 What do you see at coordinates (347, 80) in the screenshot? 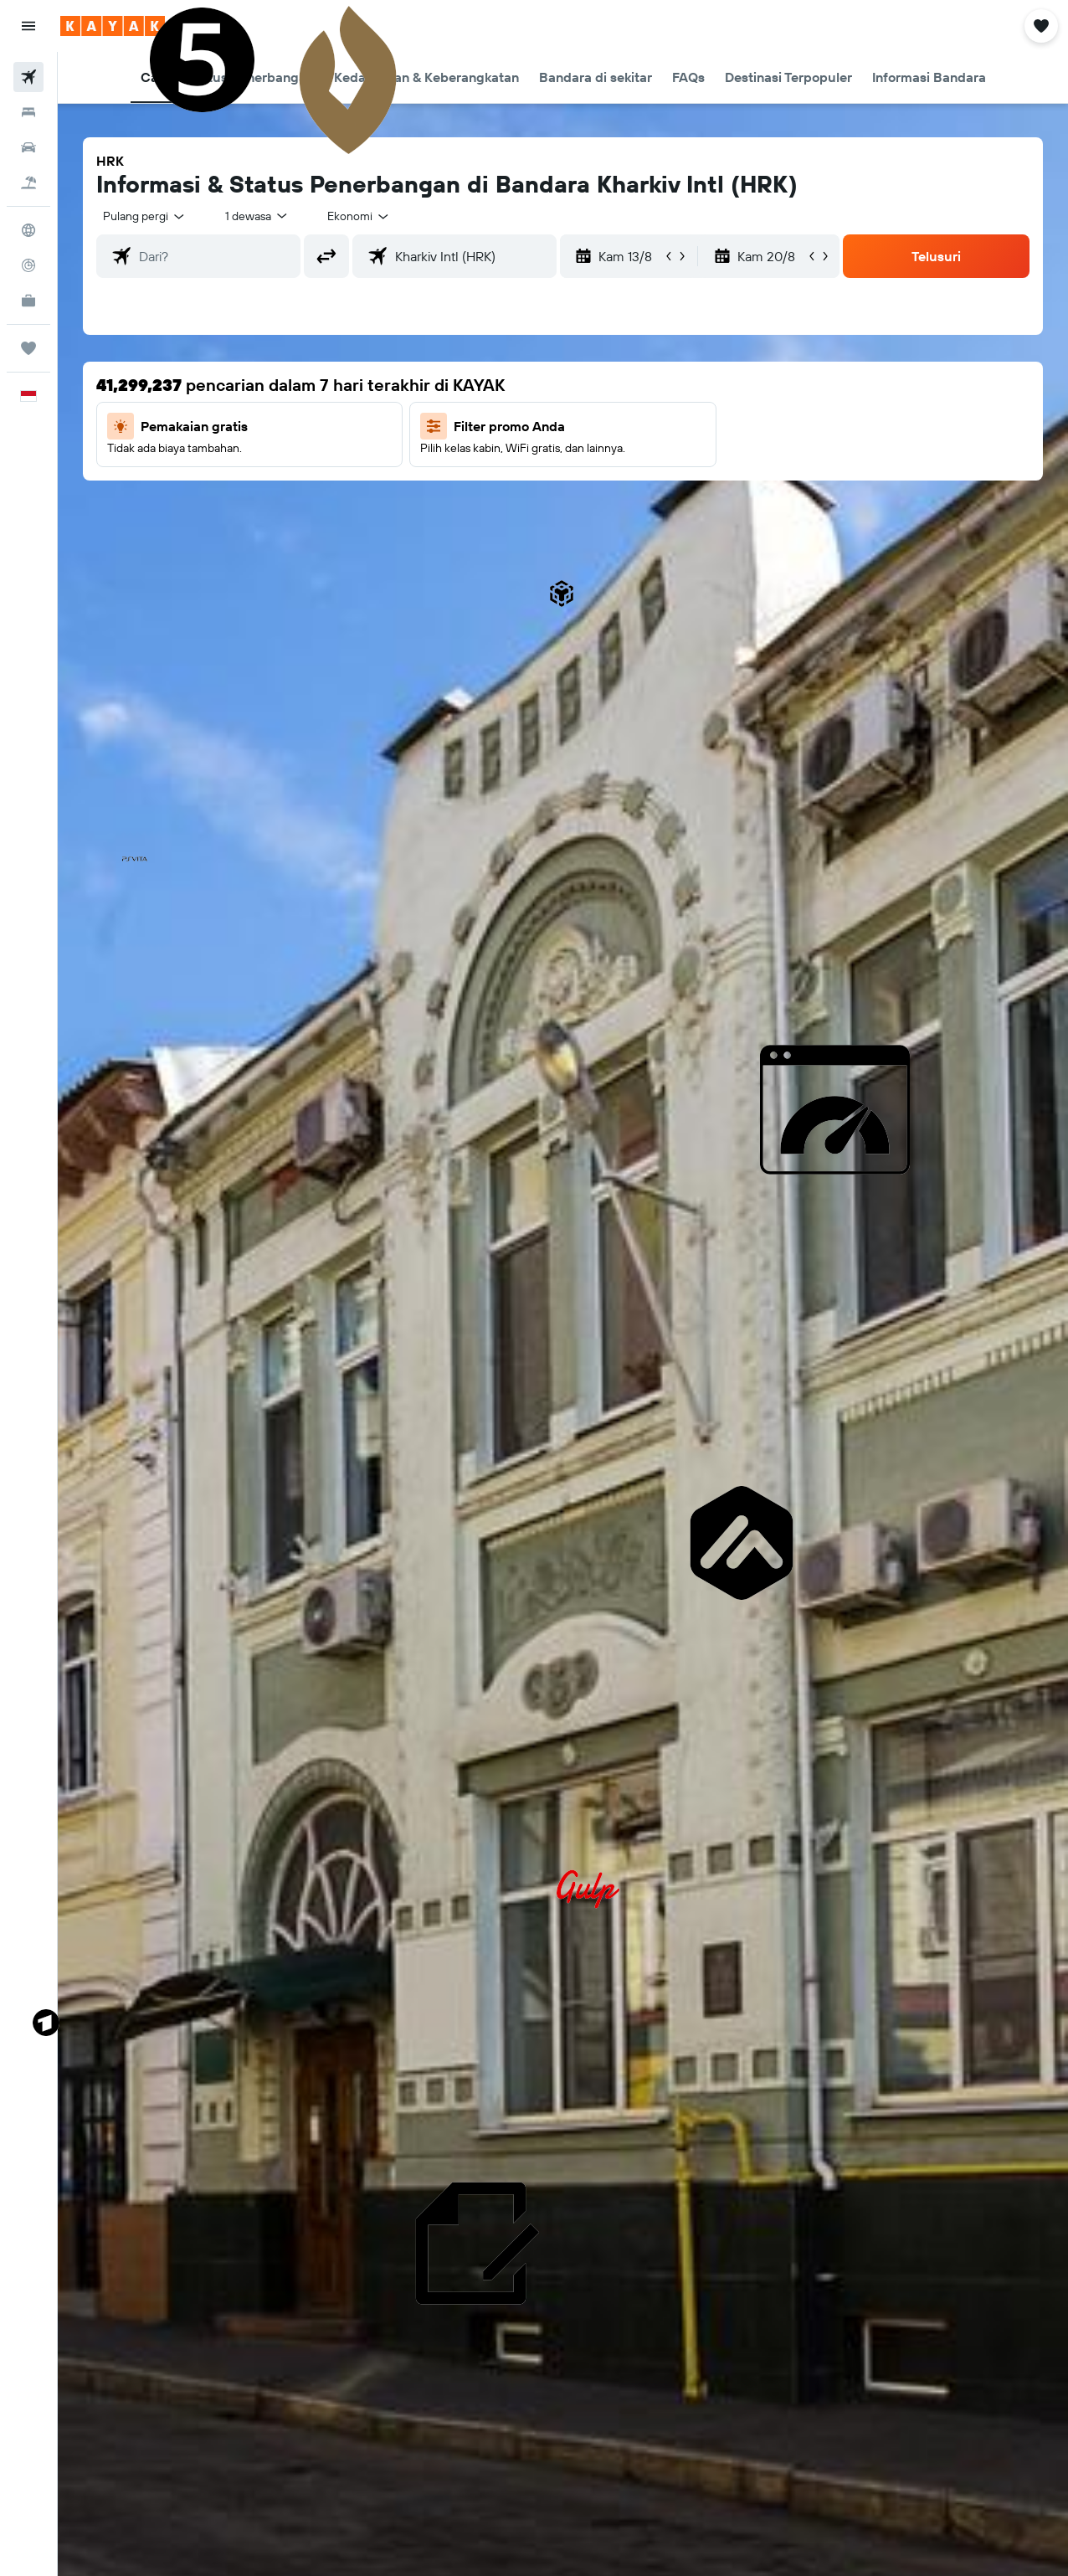
I see `firewalla network security app` at bounding box center [347, 80].